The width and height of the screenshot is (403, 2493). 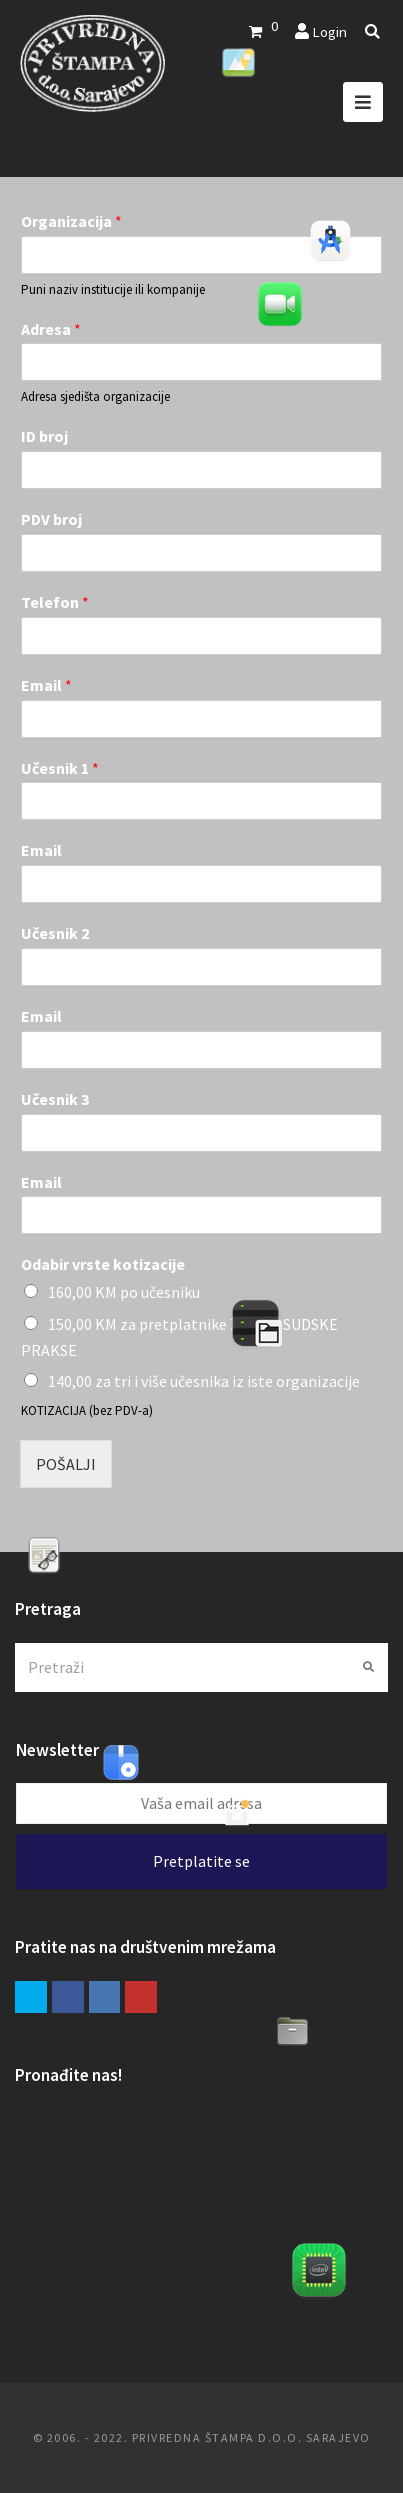 I want to click on open the documents app, so click(x=44, y=1555).